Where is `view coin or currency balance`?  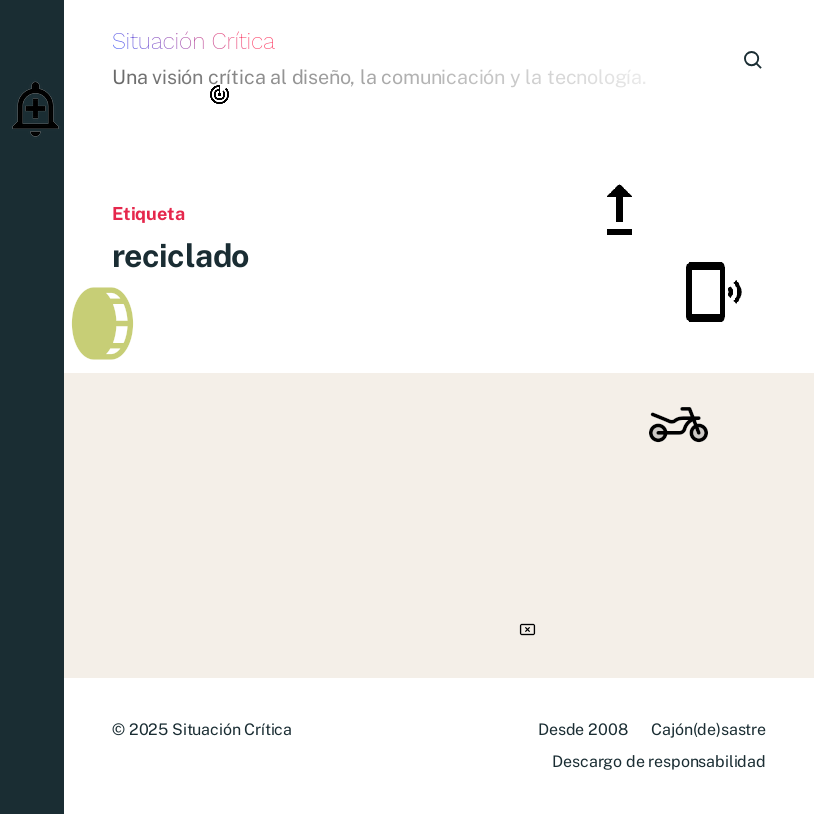
view coin or currency balance is located at coordinates (102, 323).